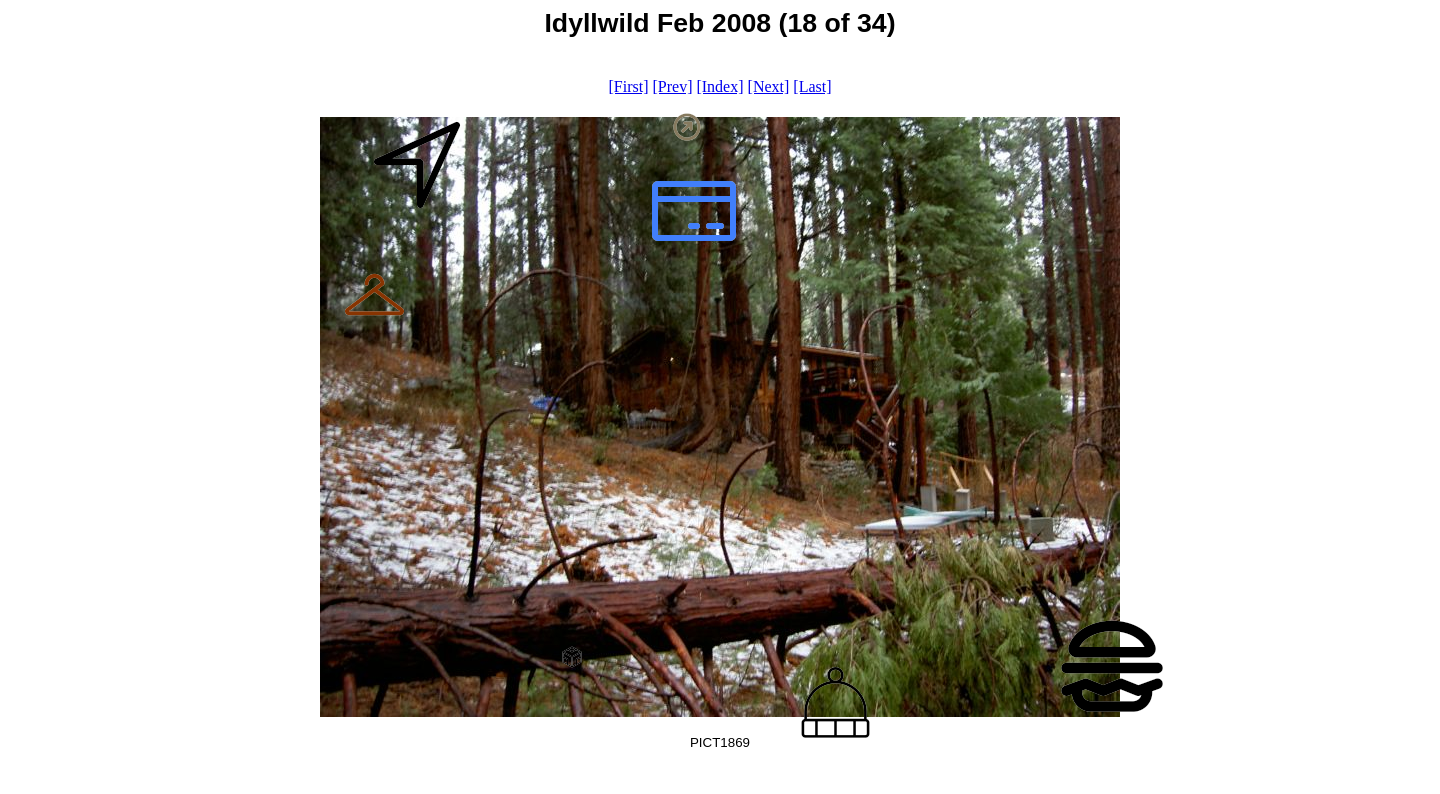  I want to click on access wardrobe or clothing options, so click(374, 297).